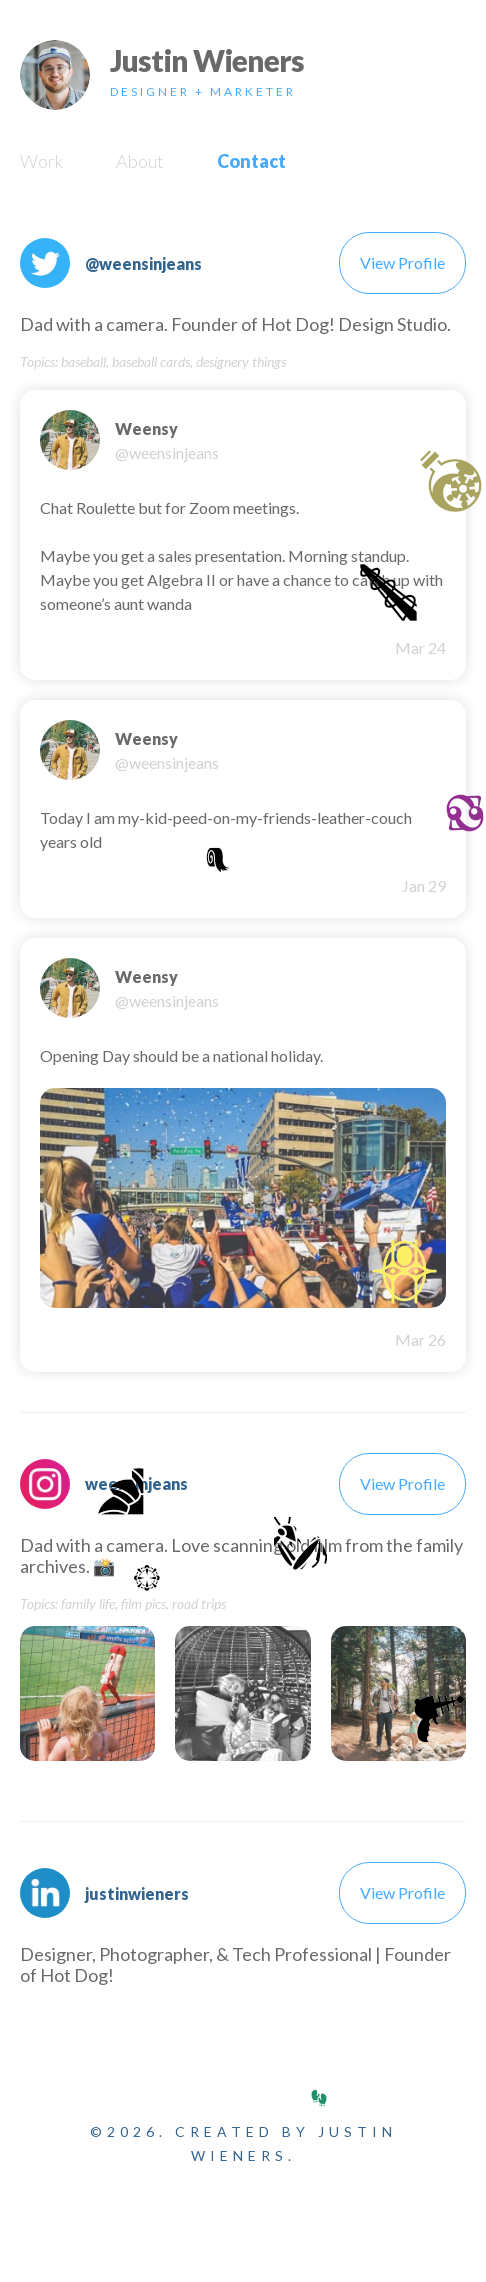 This screenshot has width=486, height=2282. What do you see at coordinates (217, 860) in the screenshot?
I see `access first aid or medical supplies` at bounding box center [217, 860].